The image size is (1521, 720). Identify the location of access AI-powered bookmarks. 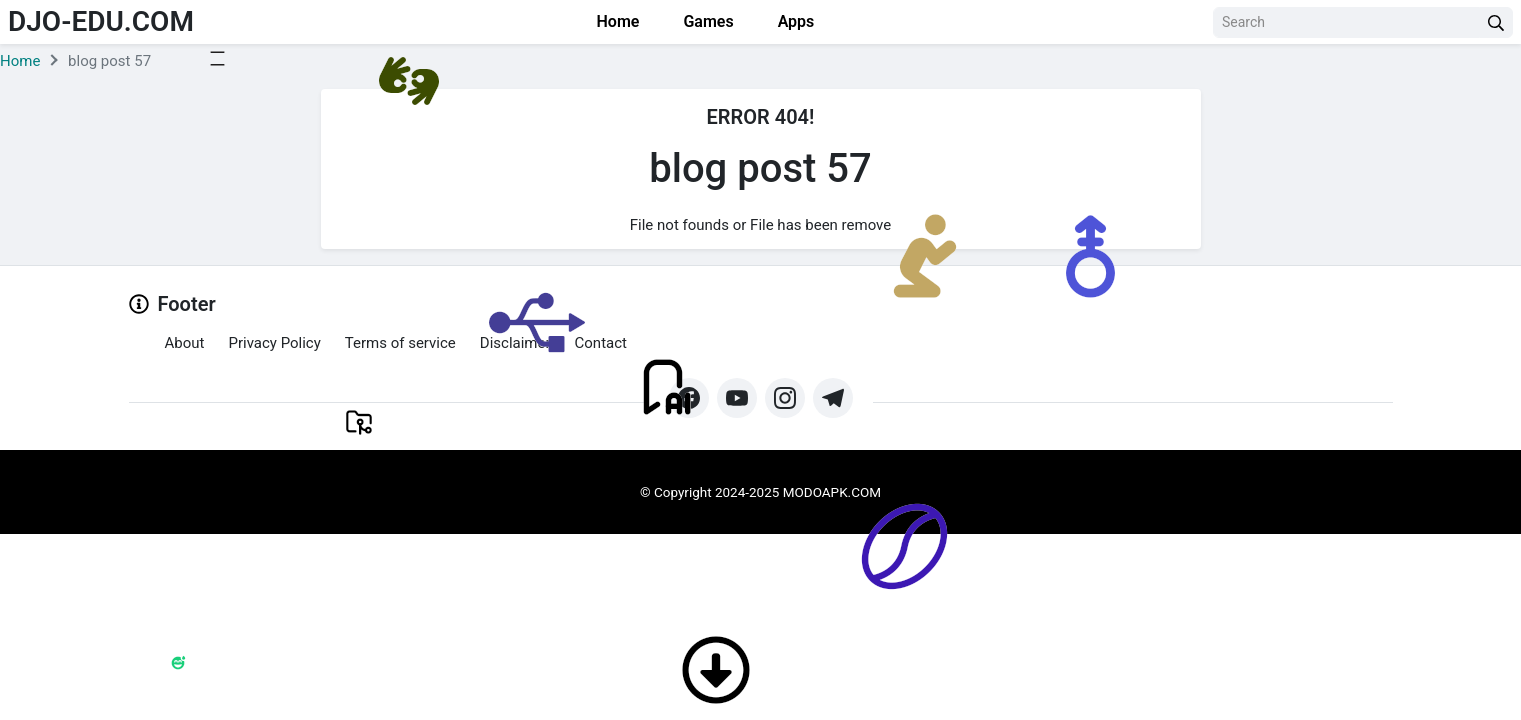
(663, 387).